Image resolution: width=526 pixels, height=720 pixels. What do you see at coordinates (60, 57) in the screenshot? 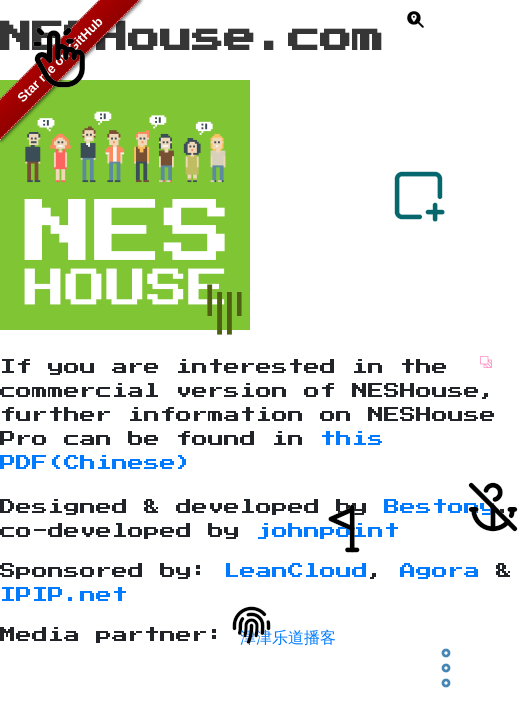
I see `tap or click to interact` at bounding box center [60, 57].